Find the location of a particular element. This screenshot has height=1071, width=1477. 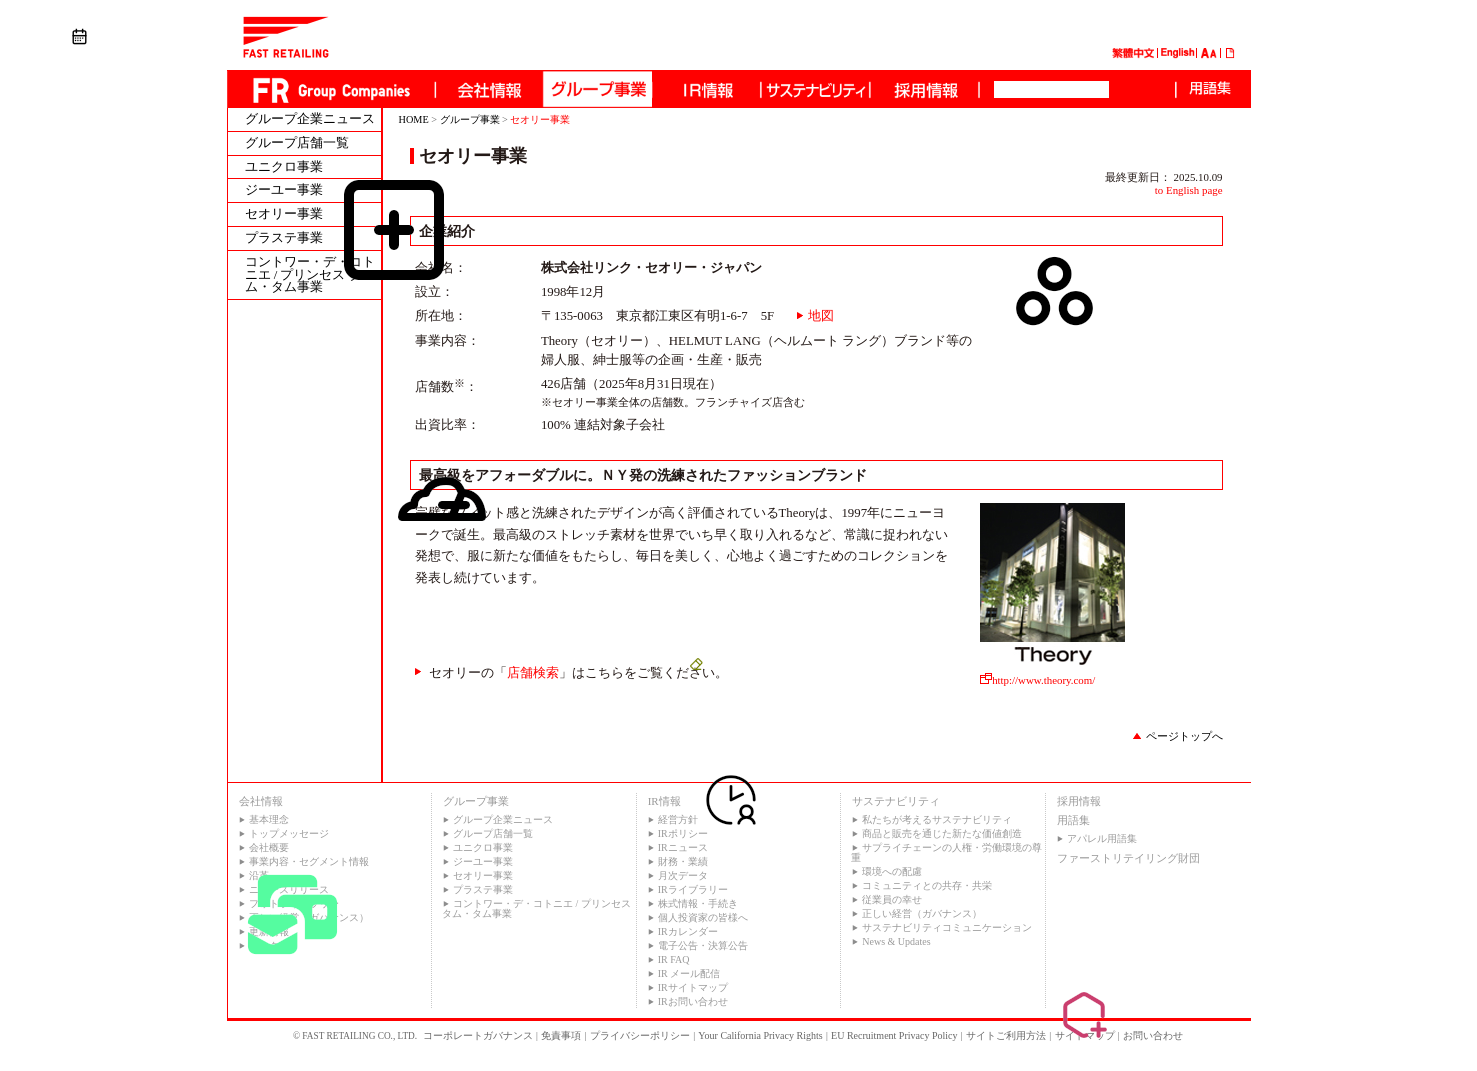

access bulk mail or mass messaging is located at coordinates (292, 914).